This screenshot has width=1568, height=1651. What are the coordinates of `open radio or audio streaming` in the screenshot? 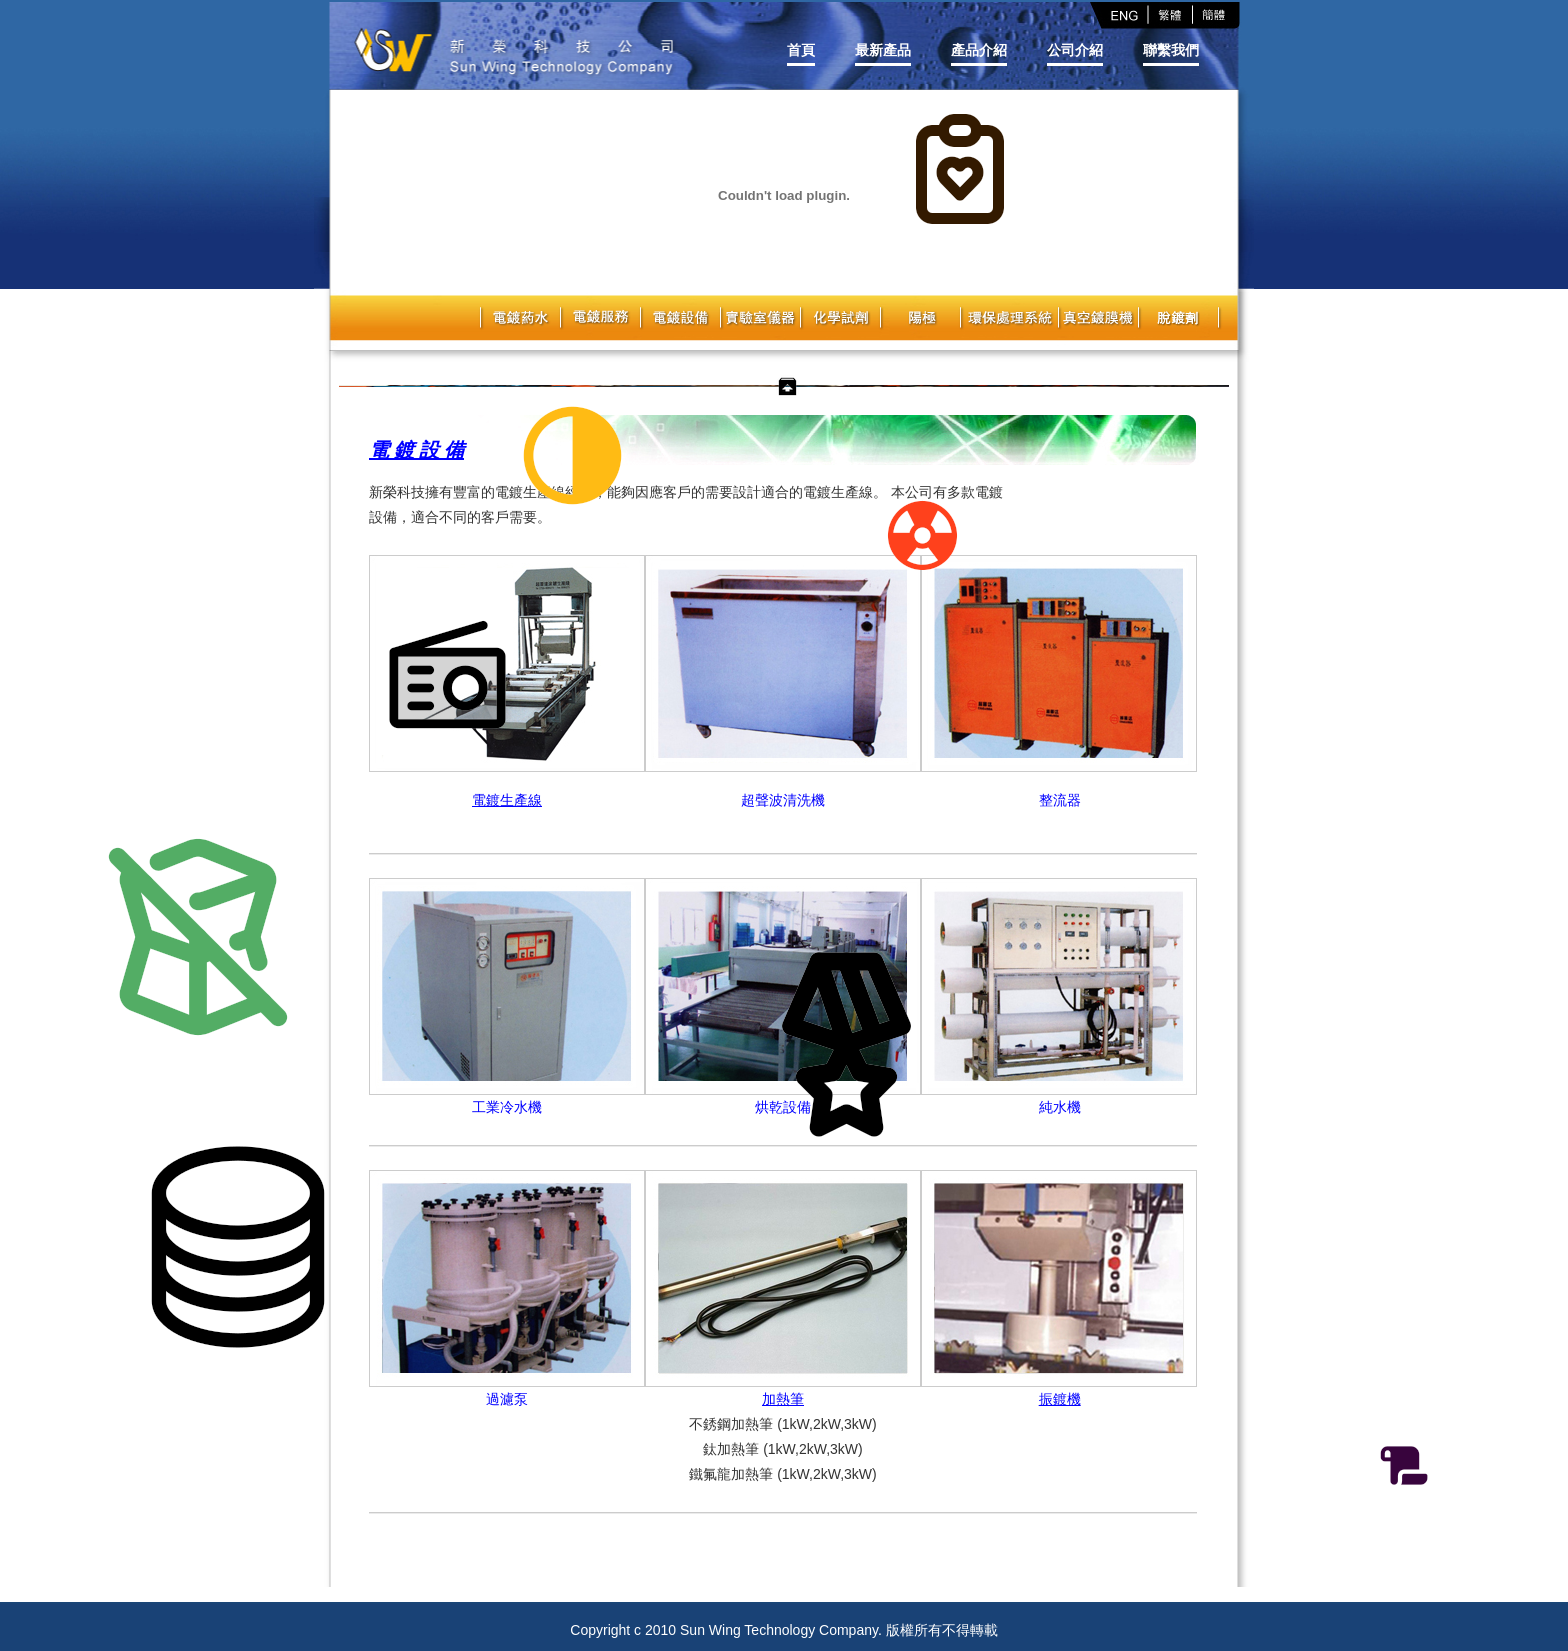 It's located at (447, 683).